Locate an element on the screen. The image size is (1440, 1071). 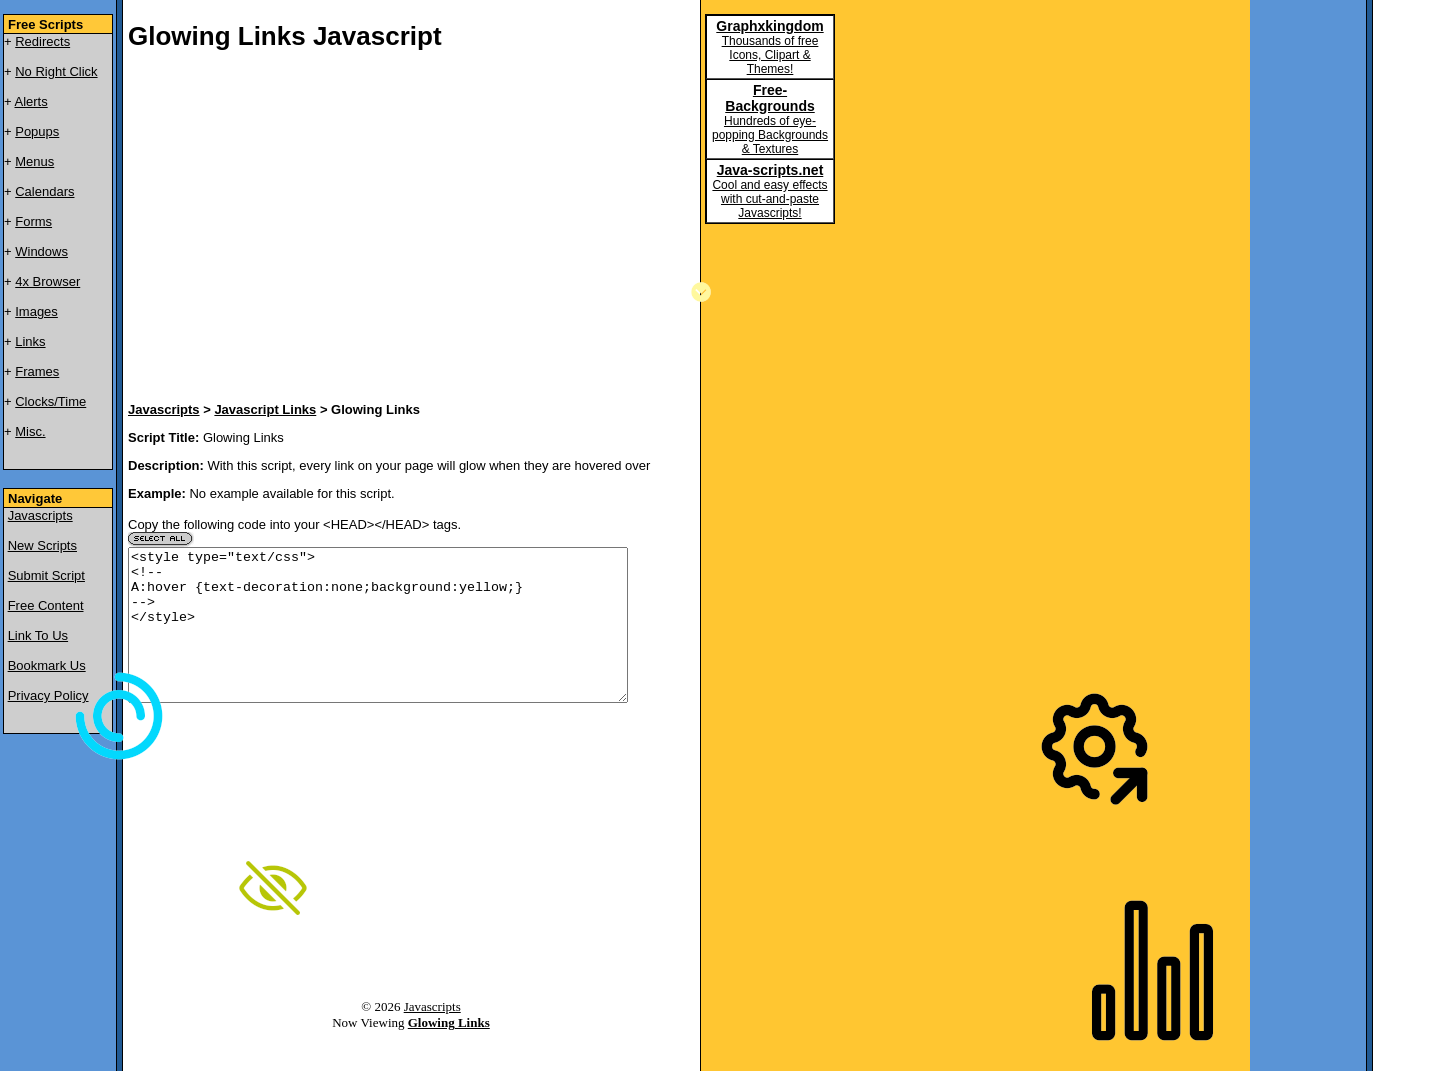
share app or system settings is located at coordinates (1094, 746).